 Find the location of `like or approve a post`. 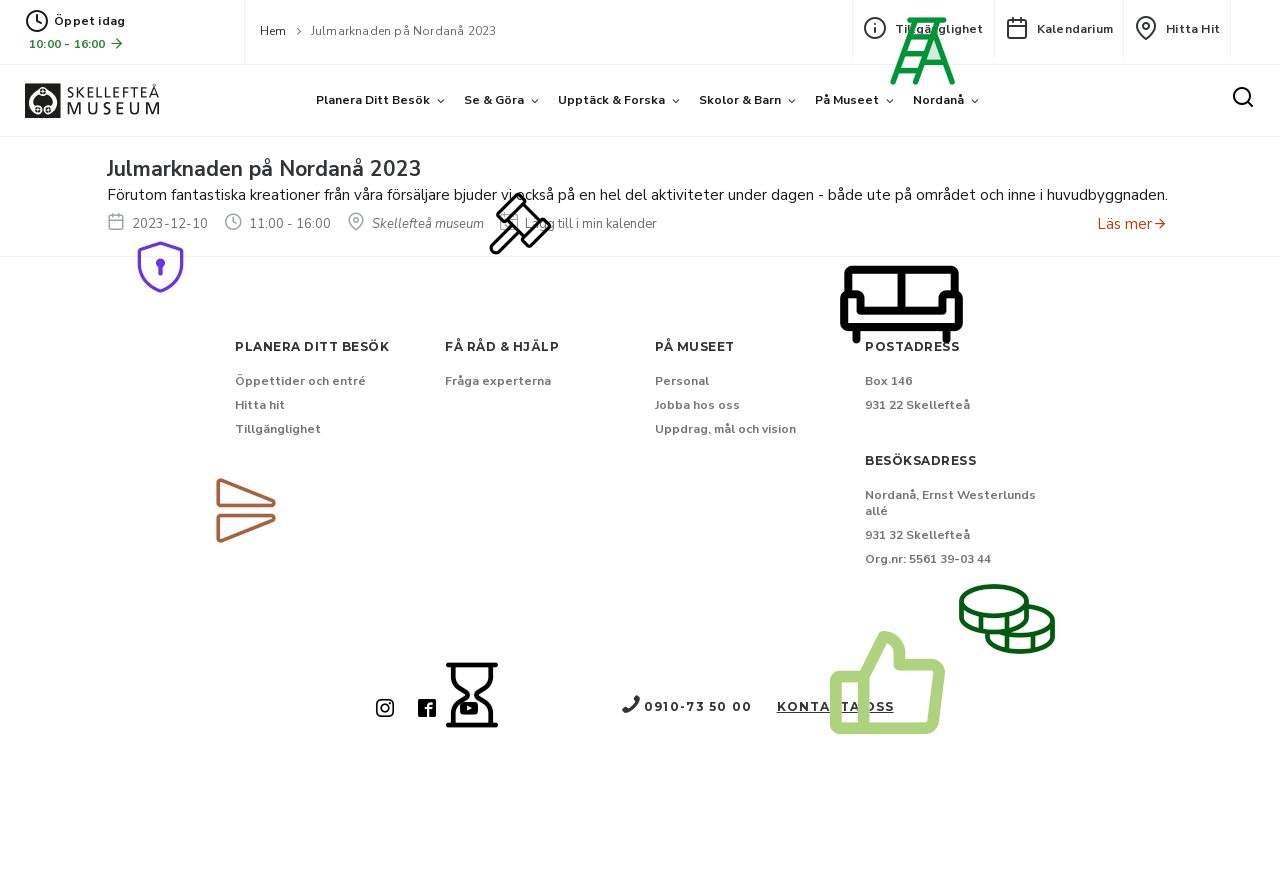

like or approve a post is located at coordinates (887, 688).